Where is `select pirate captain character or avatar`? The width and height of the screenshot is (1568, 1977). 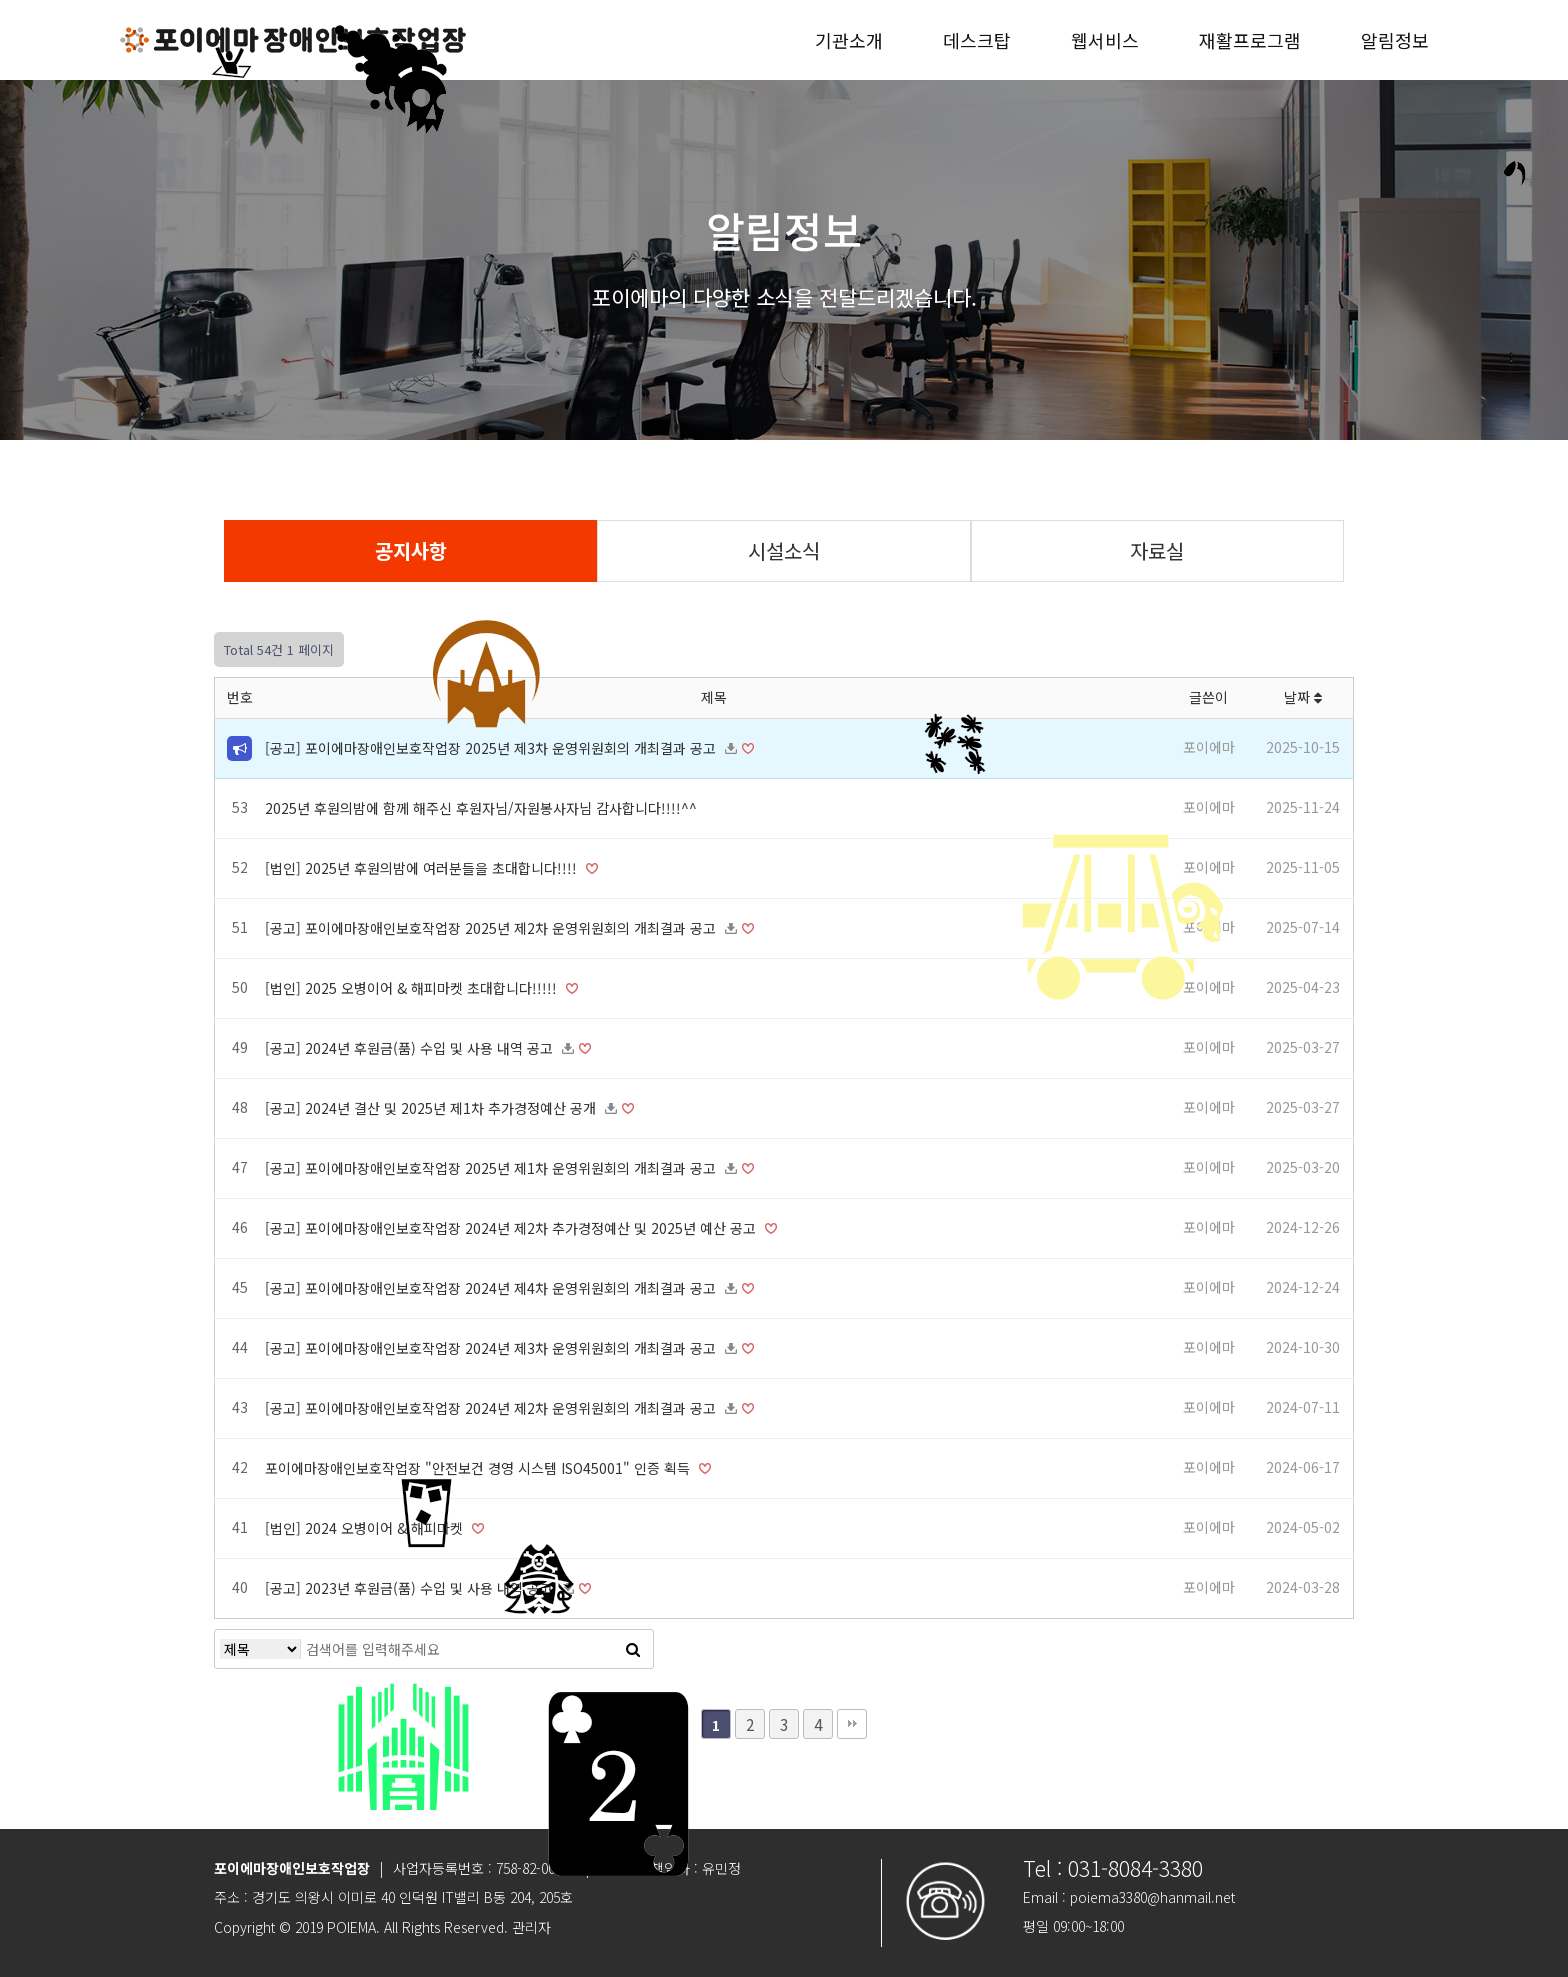 select pirate captain character or avatar is located at coordinates (539, 1579).